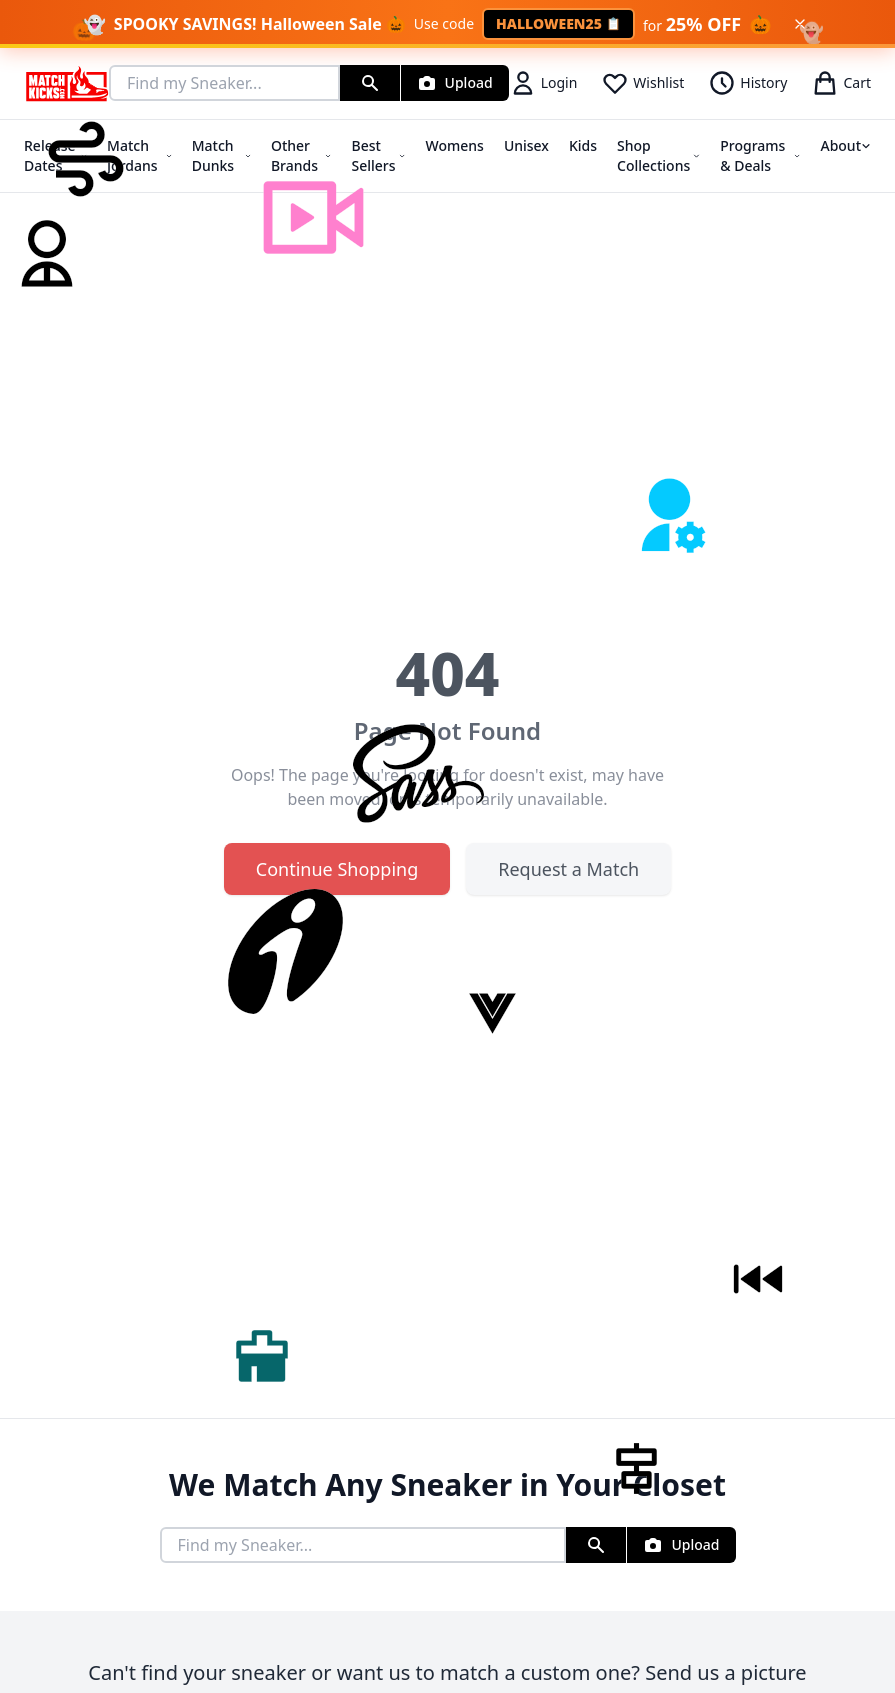 Image resolution: width=895 pixels, height=1693 pixels. Describe the element at coordinates (418, 773) in the screenshot. I see `Sass CSS preprocessor logo` at that location.